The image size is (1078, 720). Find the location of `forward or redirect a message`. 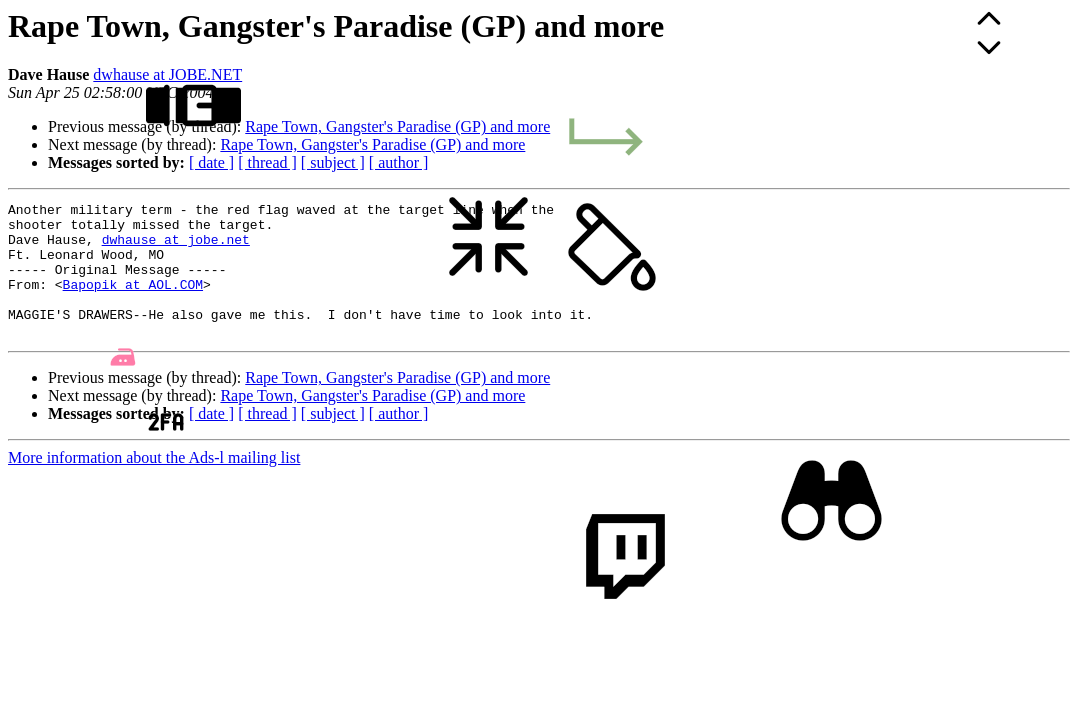

forward or redirect a message is located at coordinates (605, 136).